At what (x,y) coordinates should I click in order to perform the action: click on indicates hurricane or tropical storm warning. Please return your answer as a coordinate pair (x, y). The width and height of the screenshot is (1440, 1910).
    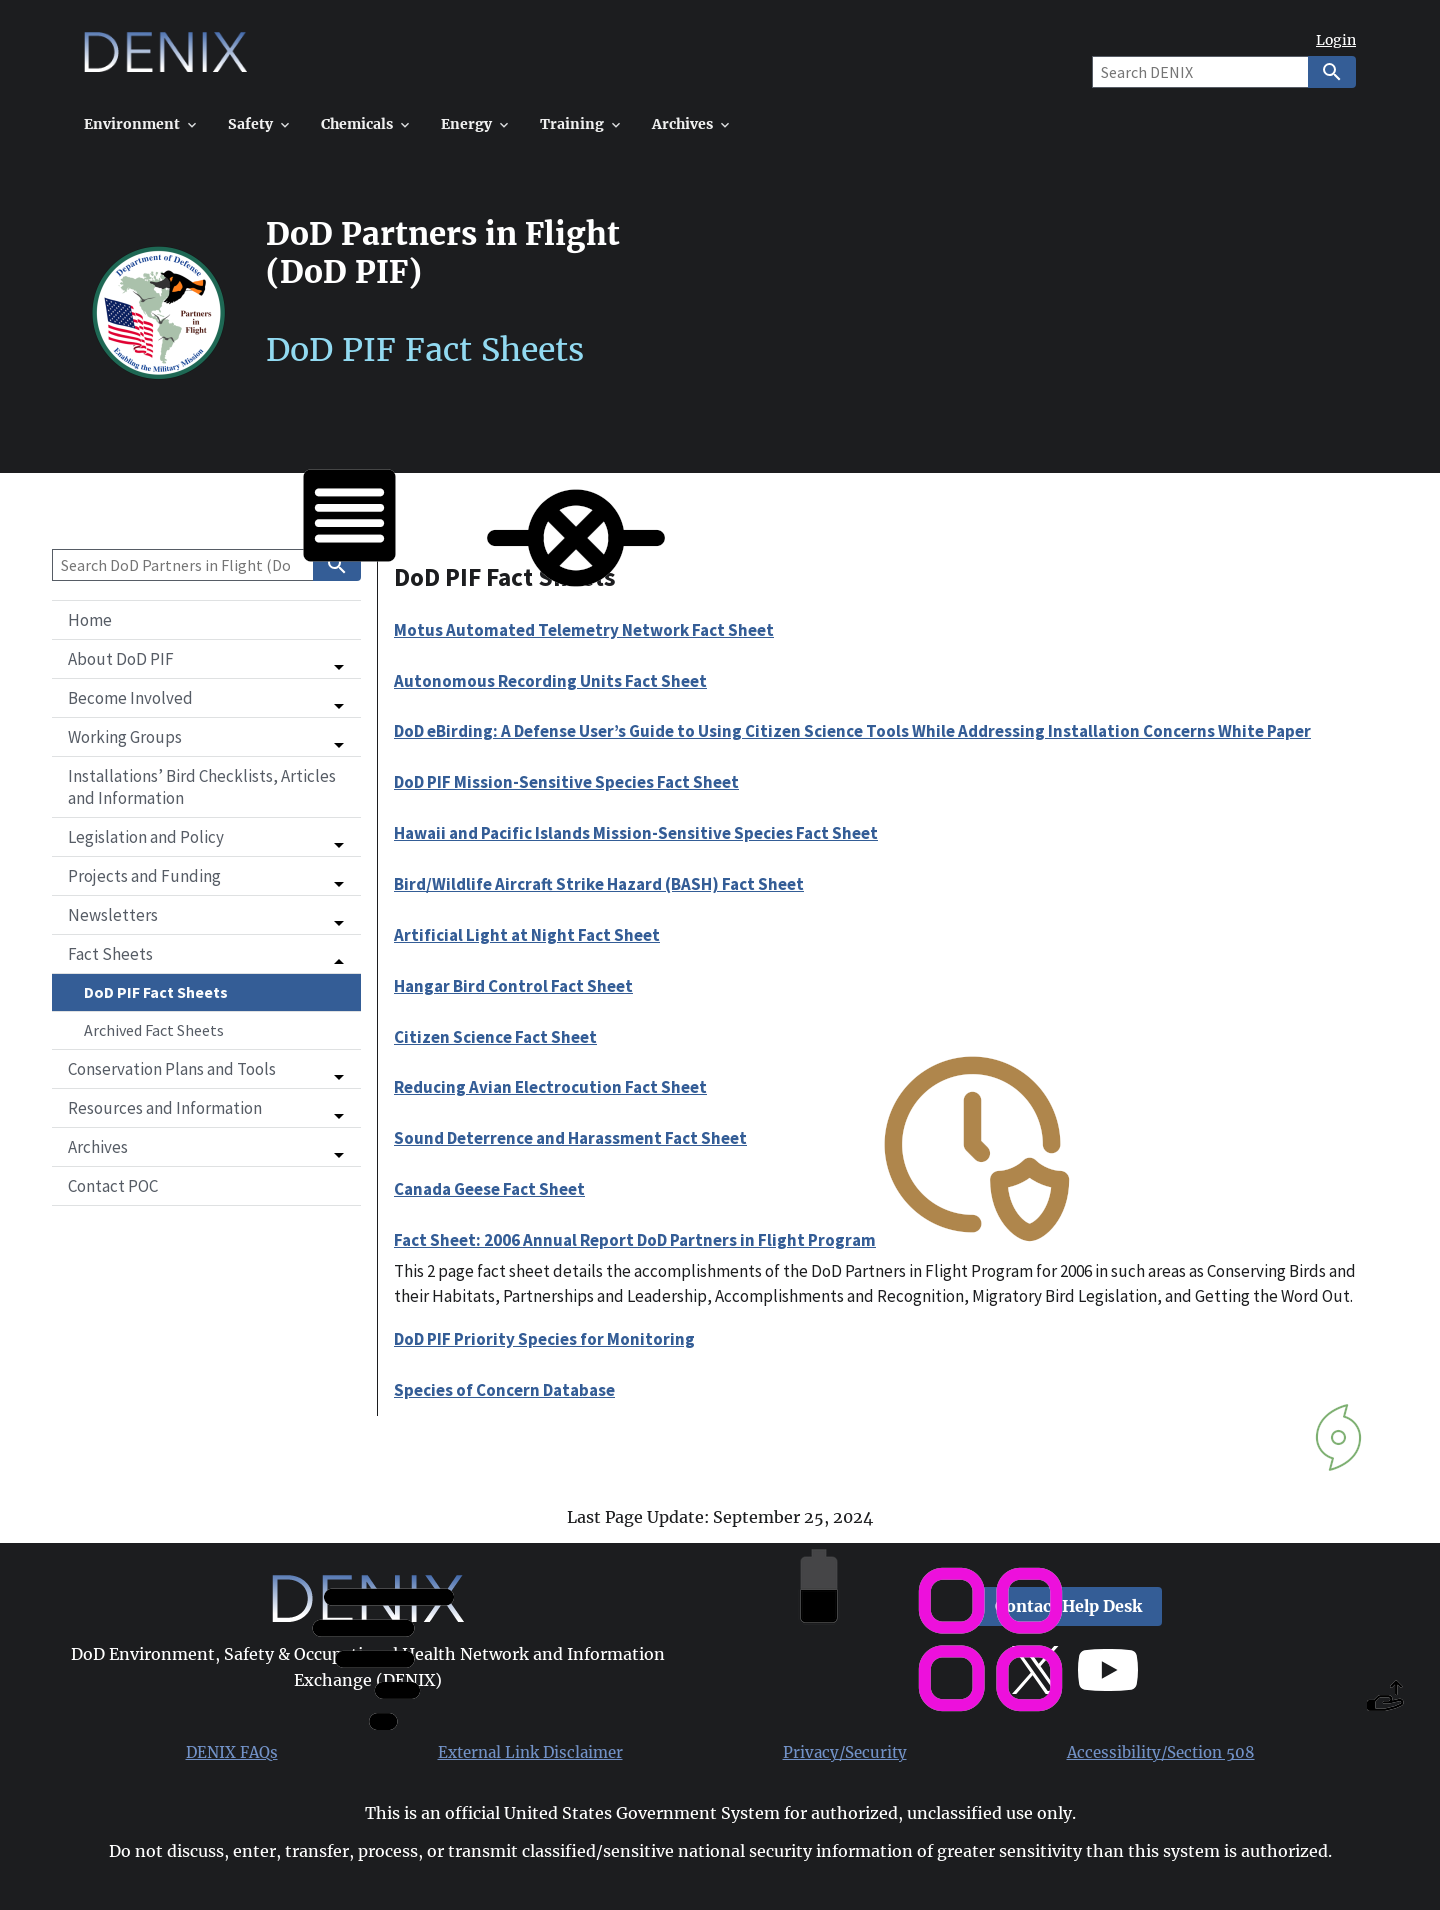
    Looking at the image, I should click on (1338, 1437).